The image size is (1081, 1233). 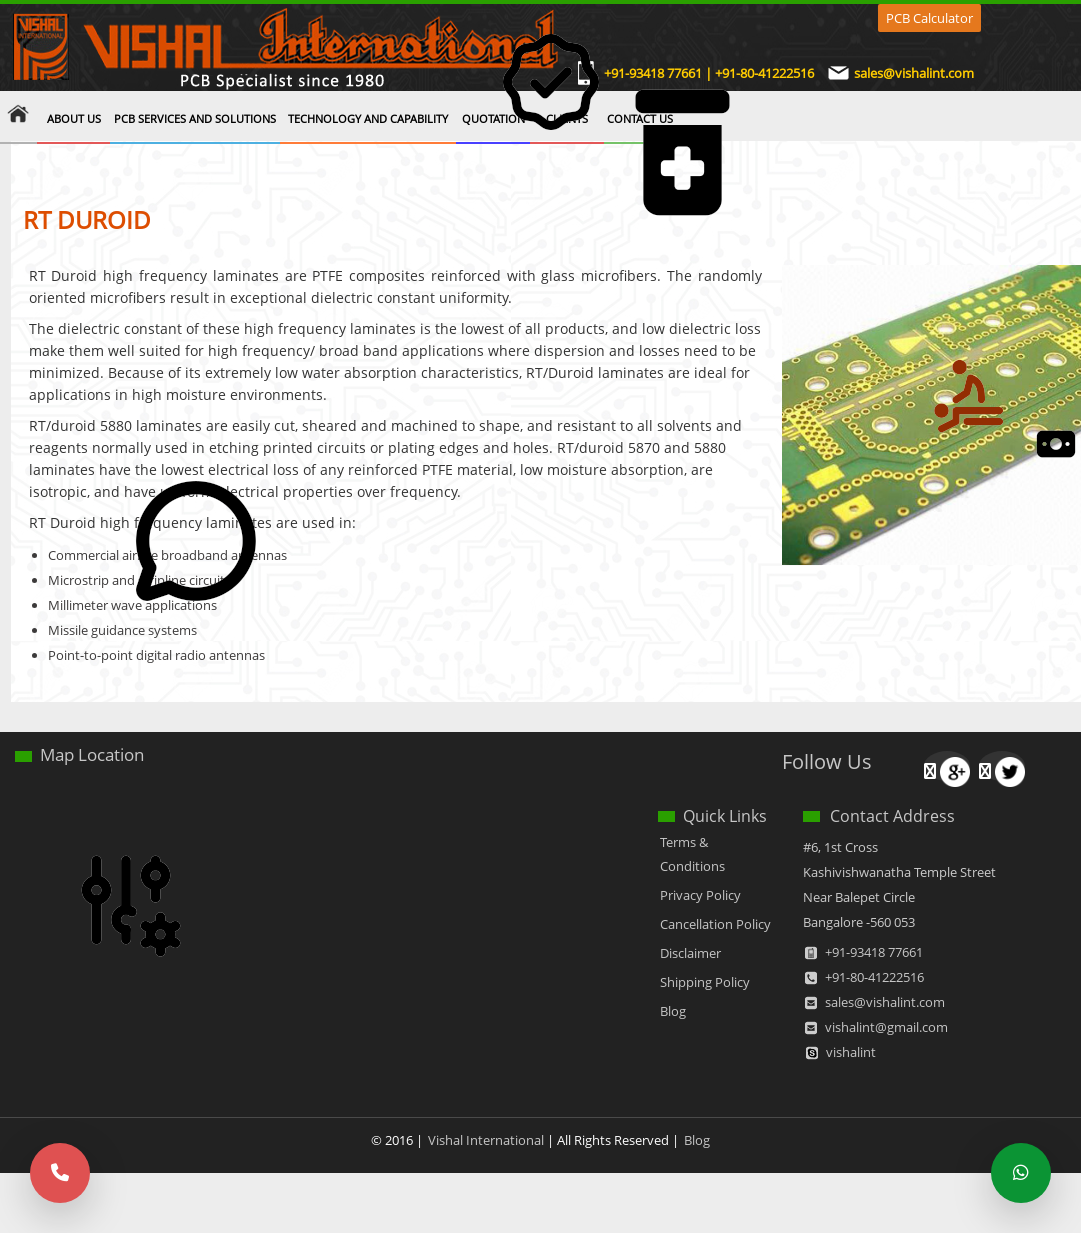 I want to click on make a payment or transaction, so click(x=1056, y=444).